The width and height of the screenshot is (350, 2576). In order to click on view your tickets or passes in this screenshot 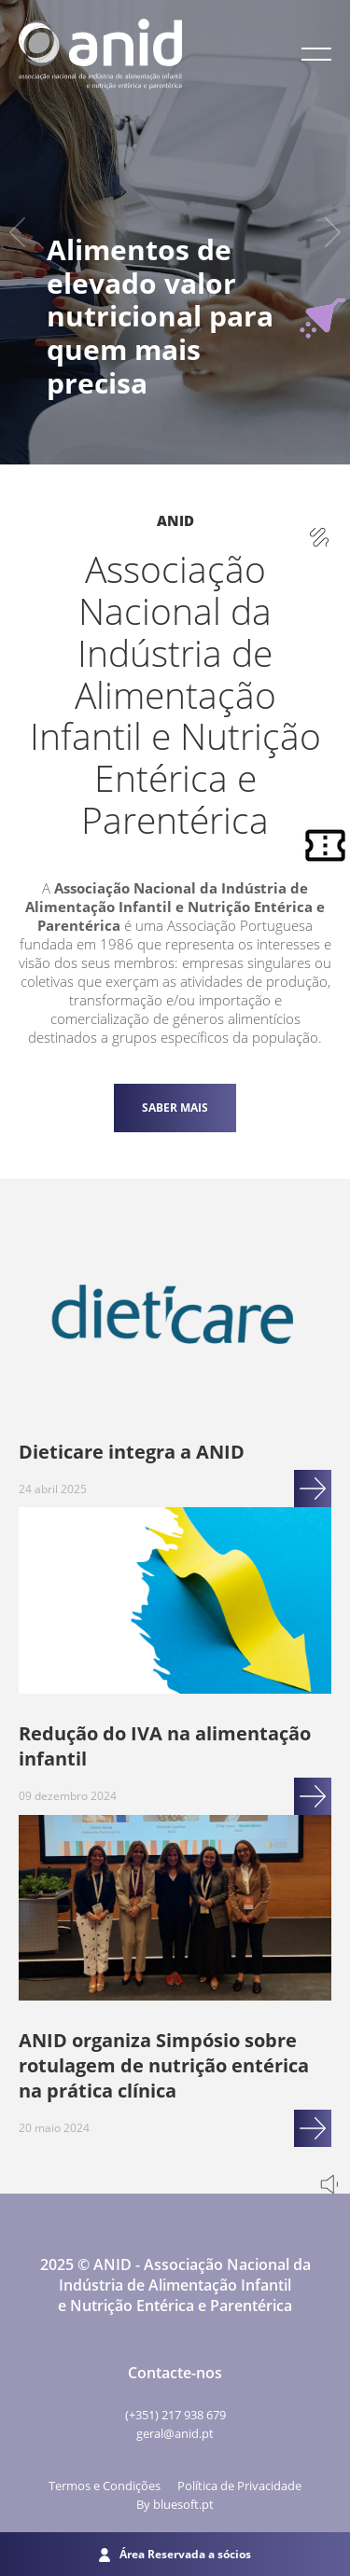, I will do `click(325, 845)`.